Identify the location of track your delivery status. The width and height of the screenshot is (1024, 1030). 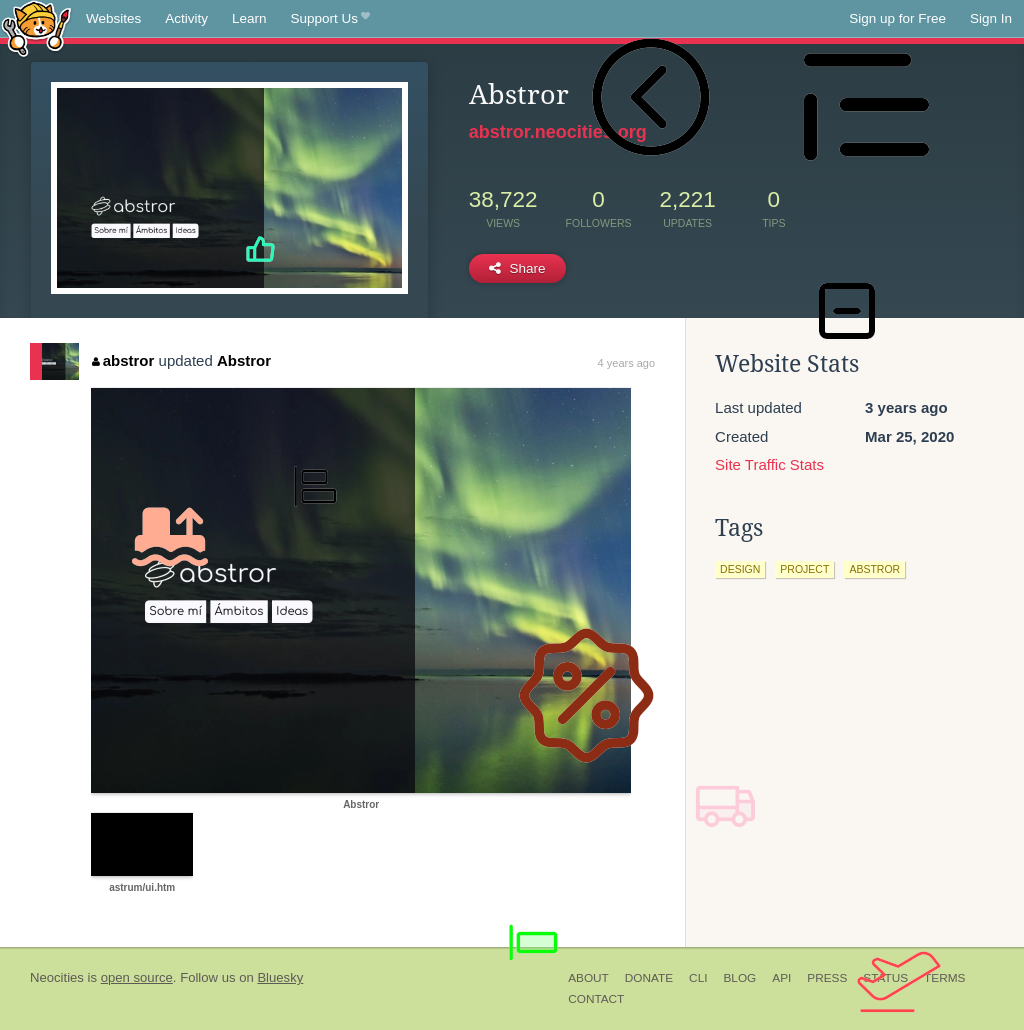
(723, 803).